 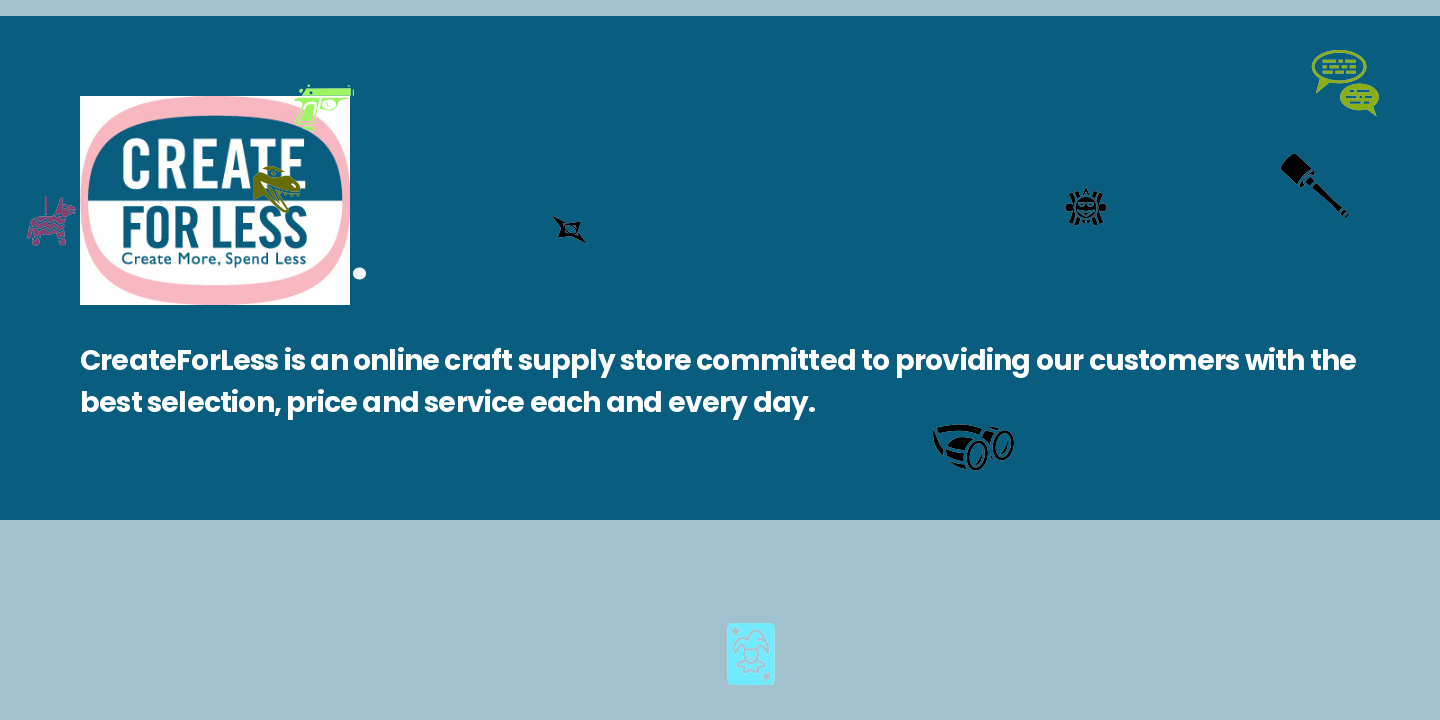 I want to click on mark as favorite, so click(x=569, y=229).